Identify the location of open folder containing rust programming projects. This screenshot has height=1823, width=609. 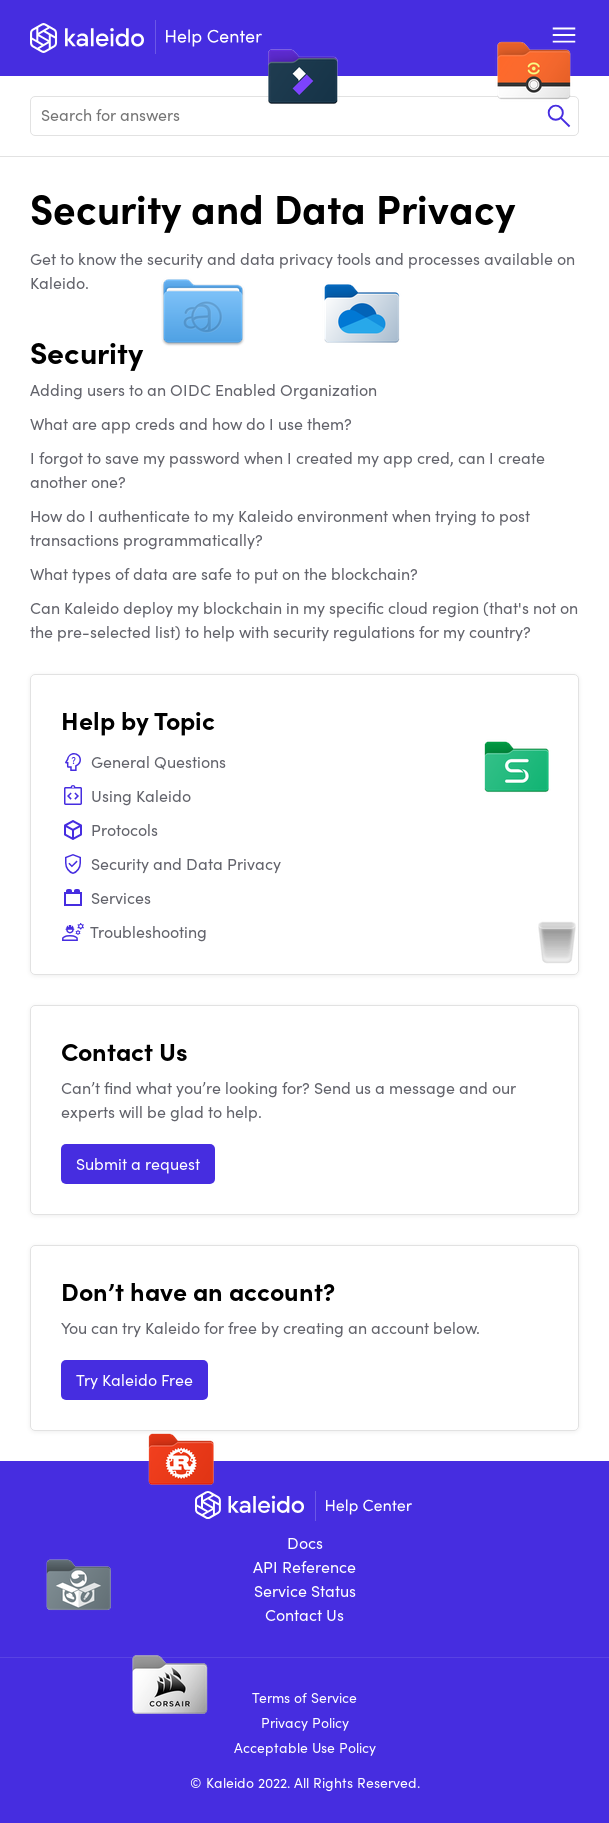
(181, 1461).